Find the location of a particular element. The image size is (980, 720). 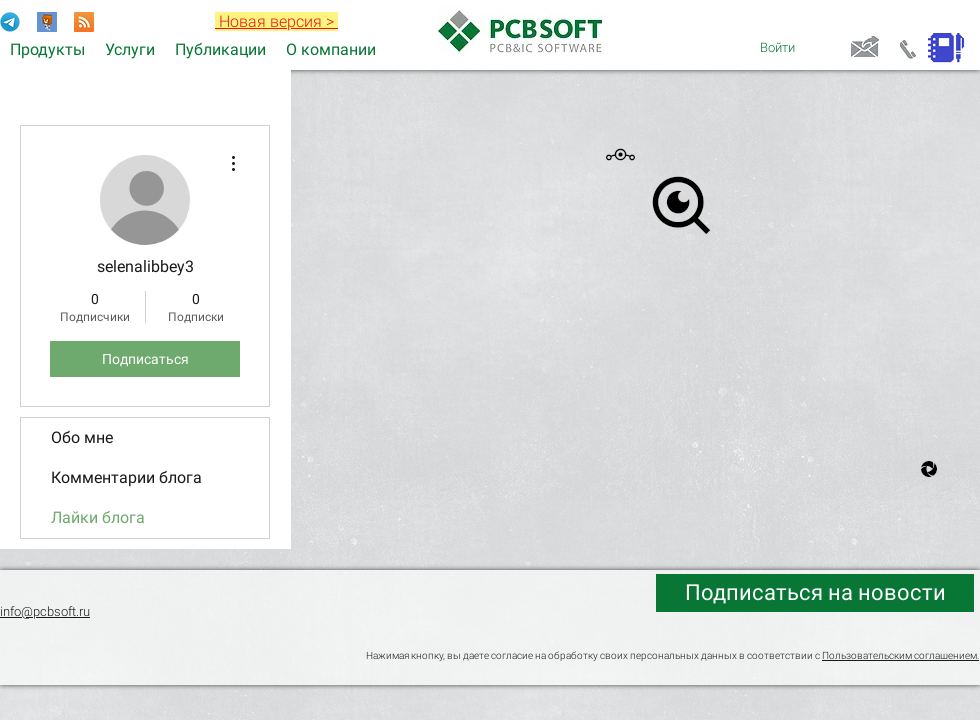

search with visual recognition is located at coordinates (681, 205).